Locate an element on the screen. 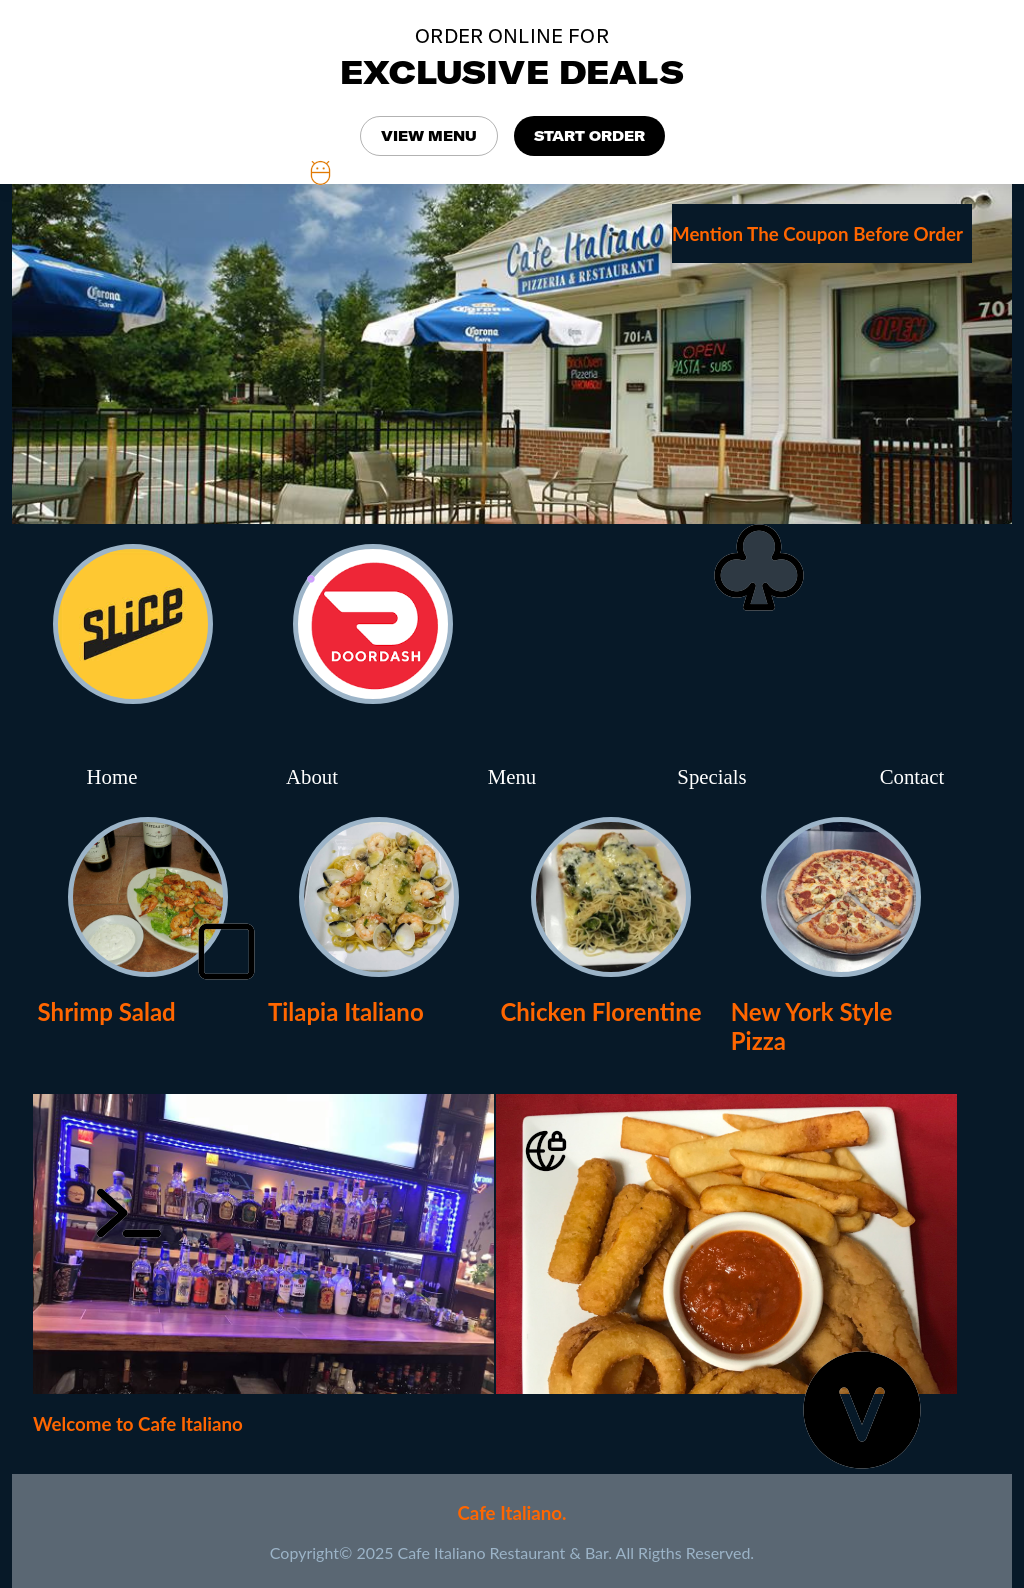 Image resolution: width=1024 pixels, height=1588 pixels. access secure browsing or VPN settings is located at coordinates (546, 1151).